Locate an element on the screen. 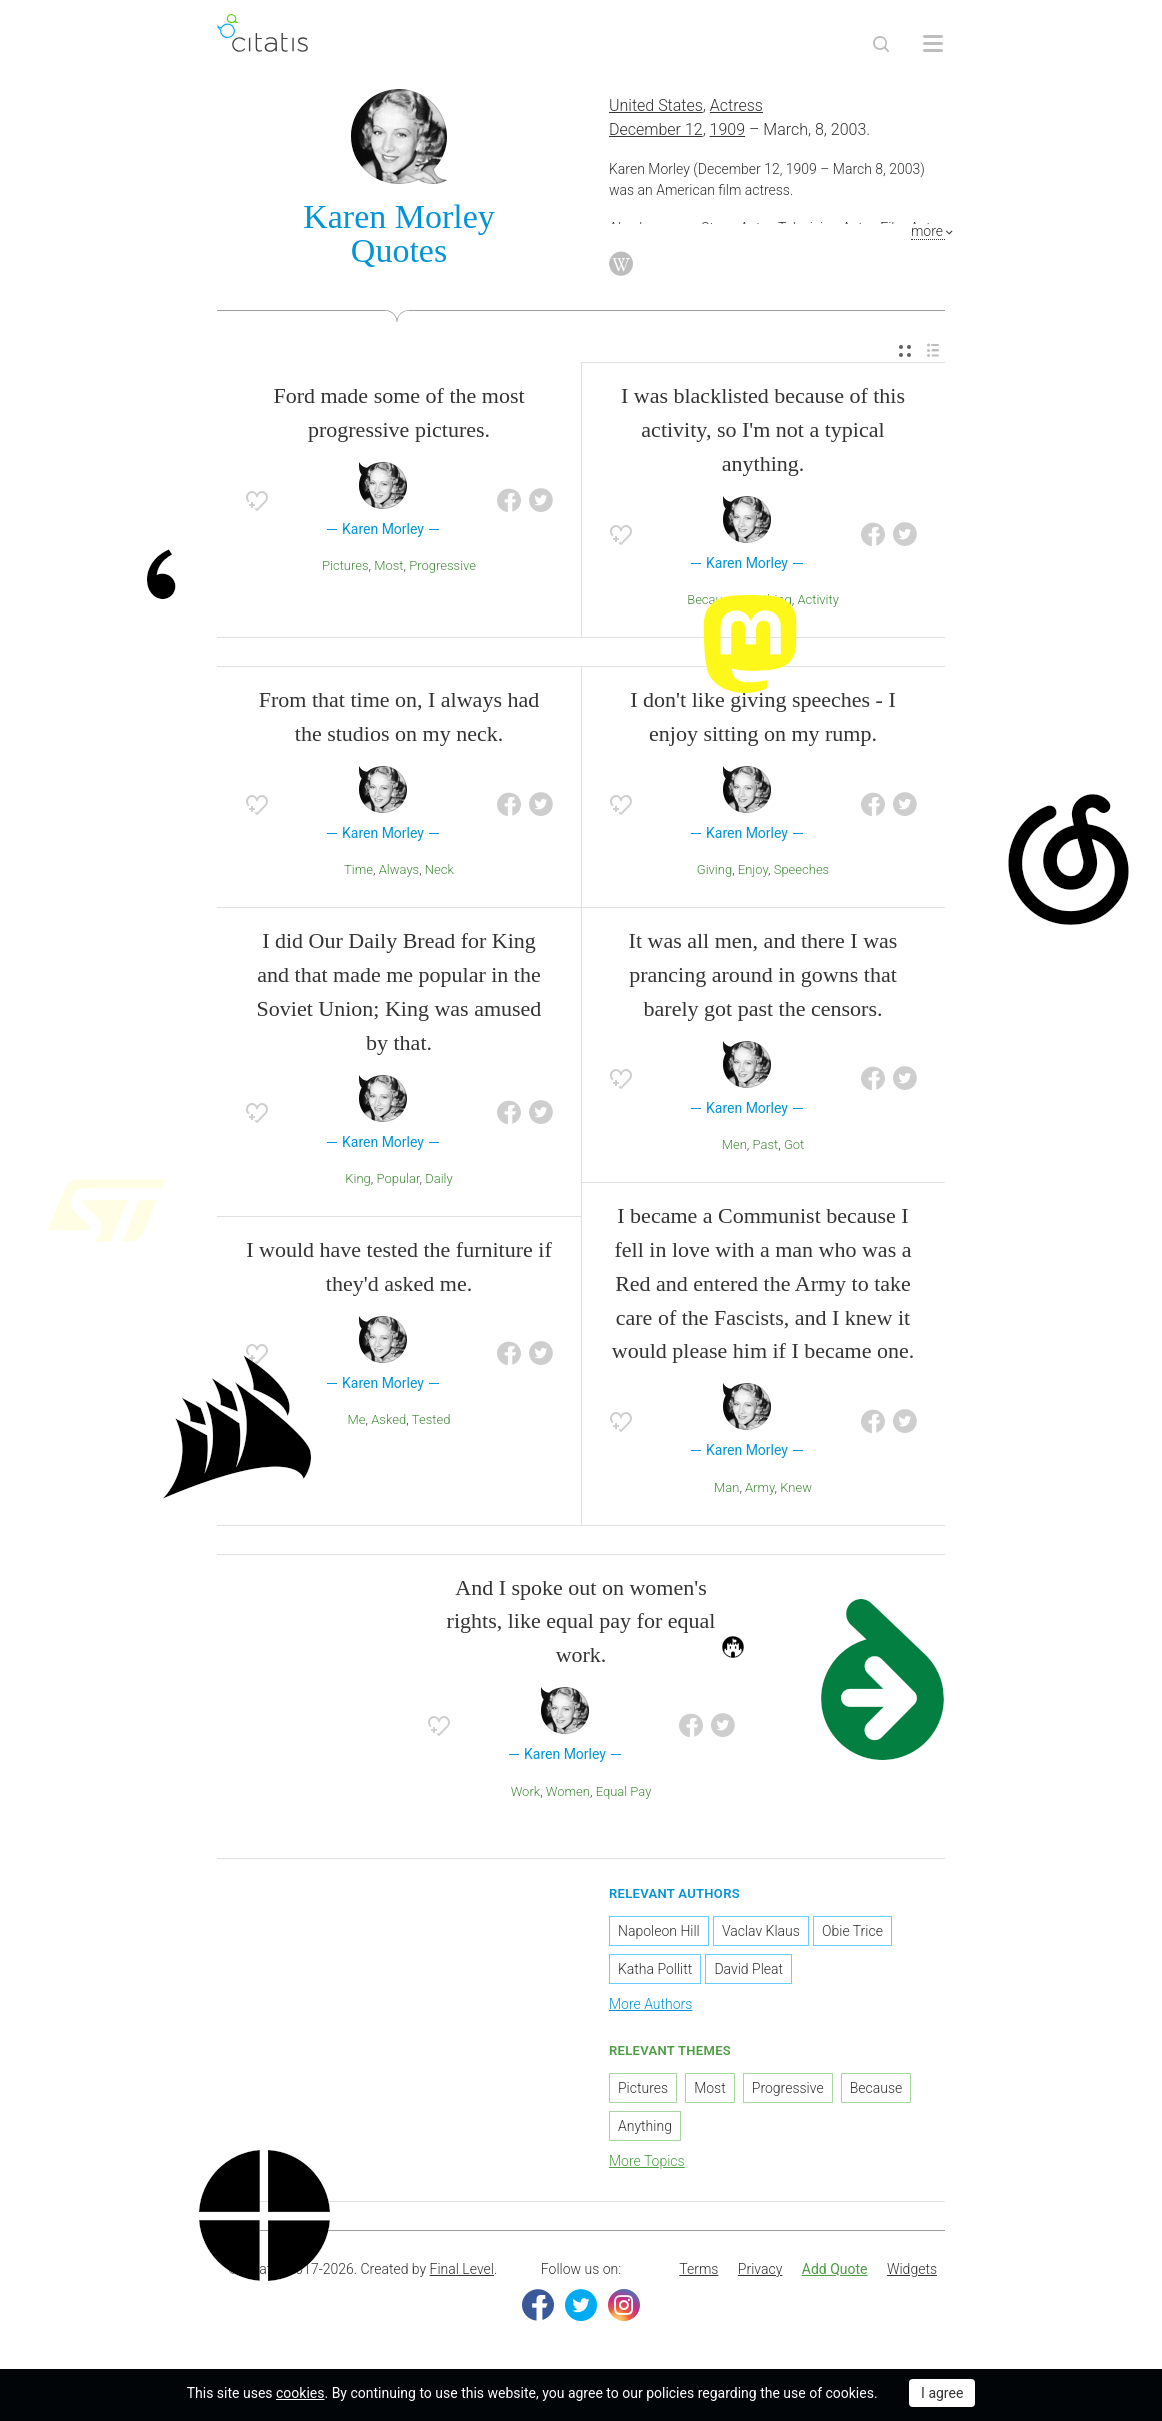  STMicroelectronics company logo is located at coordinates (106, 1210).